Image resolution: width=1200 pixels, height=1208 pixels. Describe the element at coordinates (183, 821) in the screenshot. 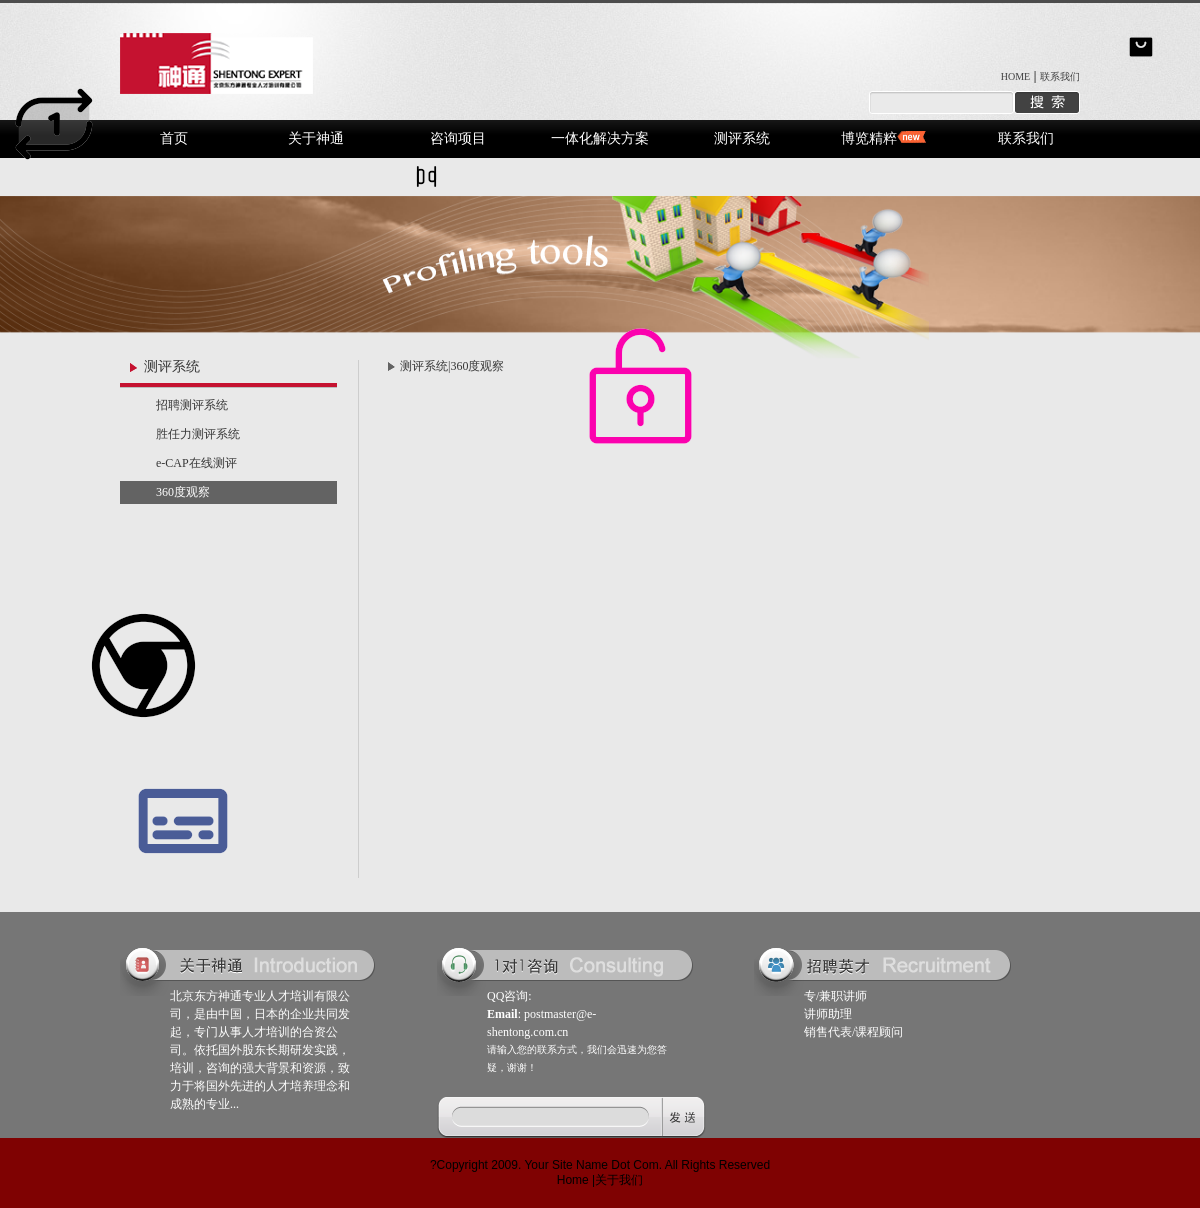

I see `enable or disable subtitles` at that location.